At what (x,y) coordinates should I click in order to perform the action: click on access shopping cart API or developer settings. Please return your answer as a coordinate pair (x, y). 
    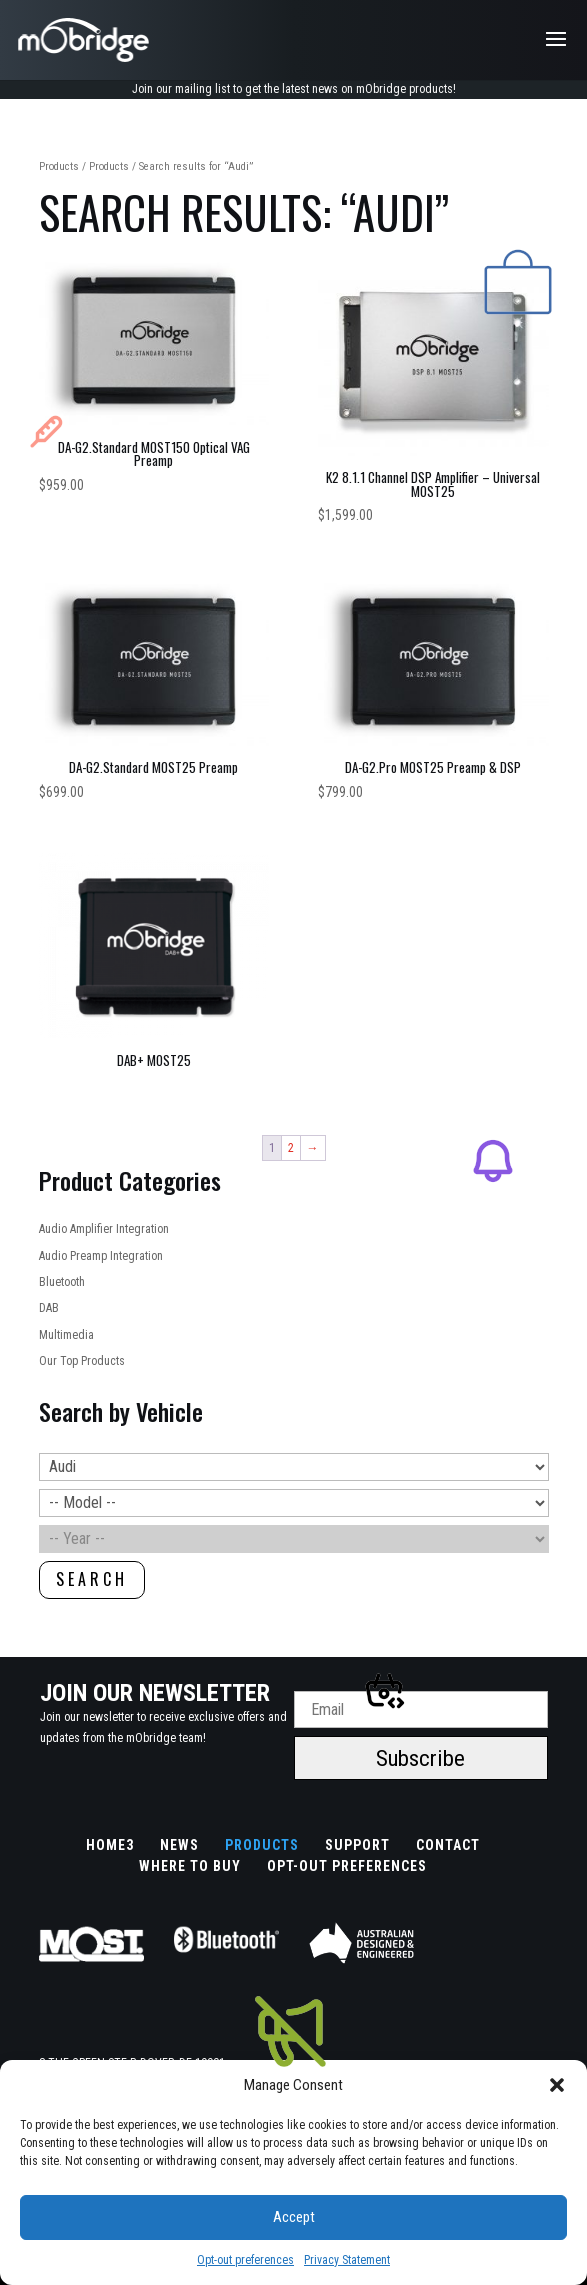
    Looking at the image, I should click on (384, 1690).